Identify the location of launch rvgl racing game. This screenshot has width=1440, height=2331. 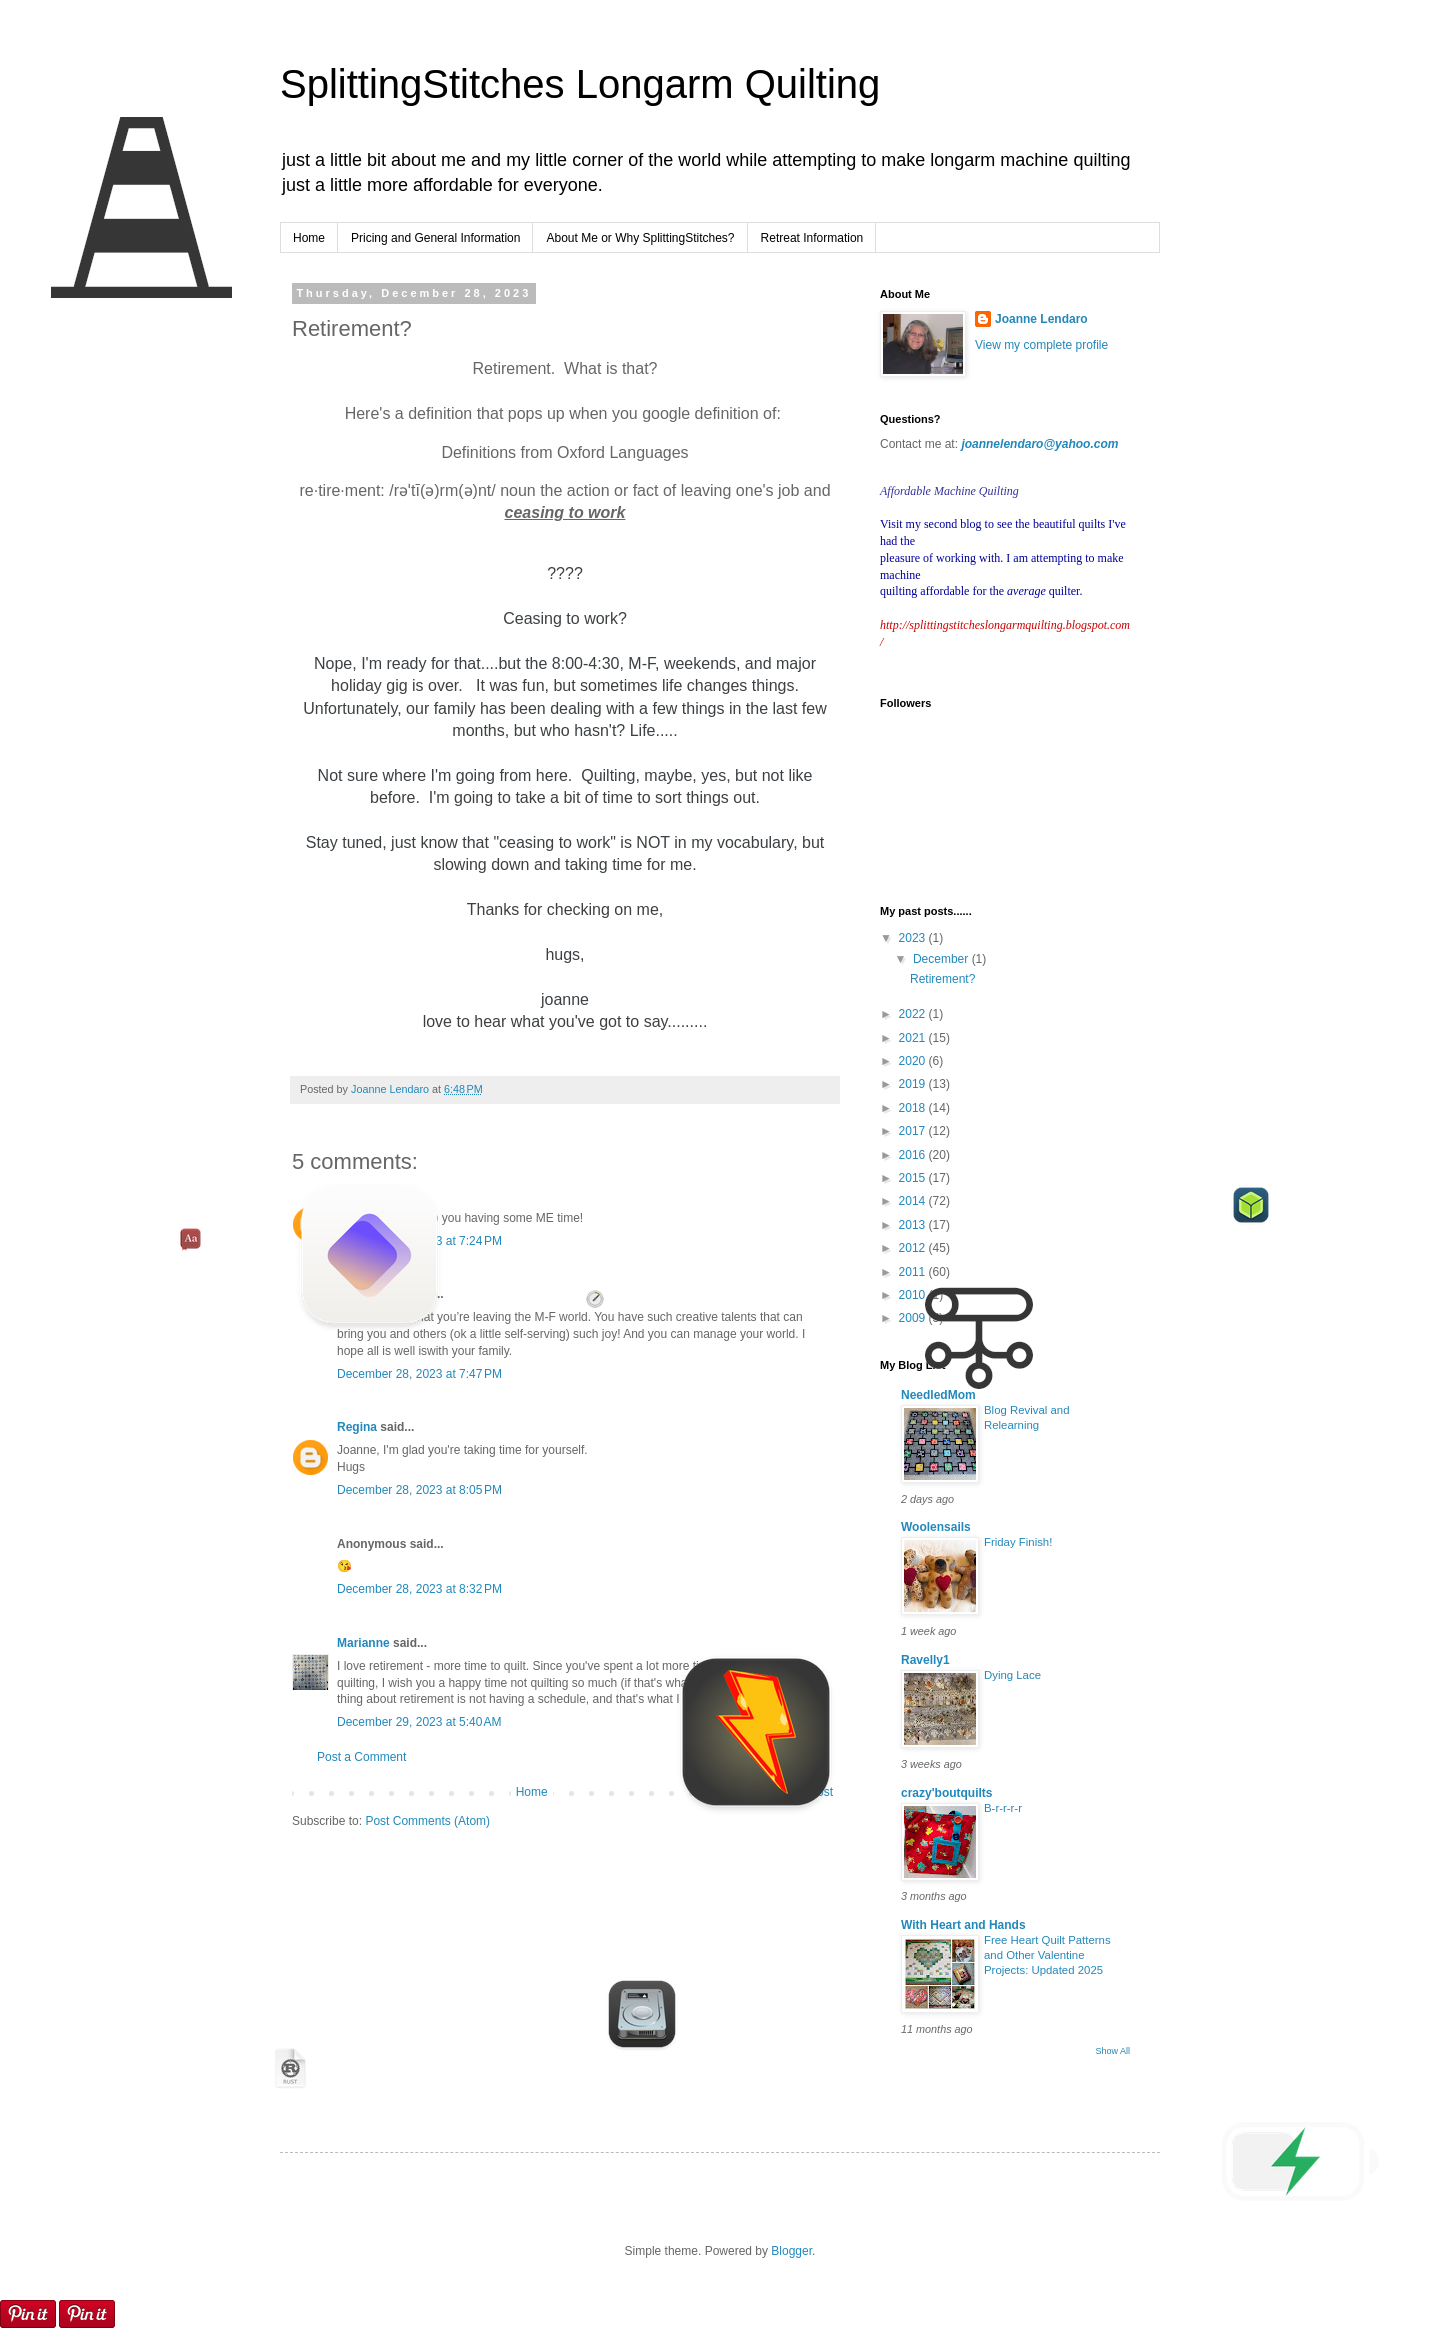
(756, 1732).